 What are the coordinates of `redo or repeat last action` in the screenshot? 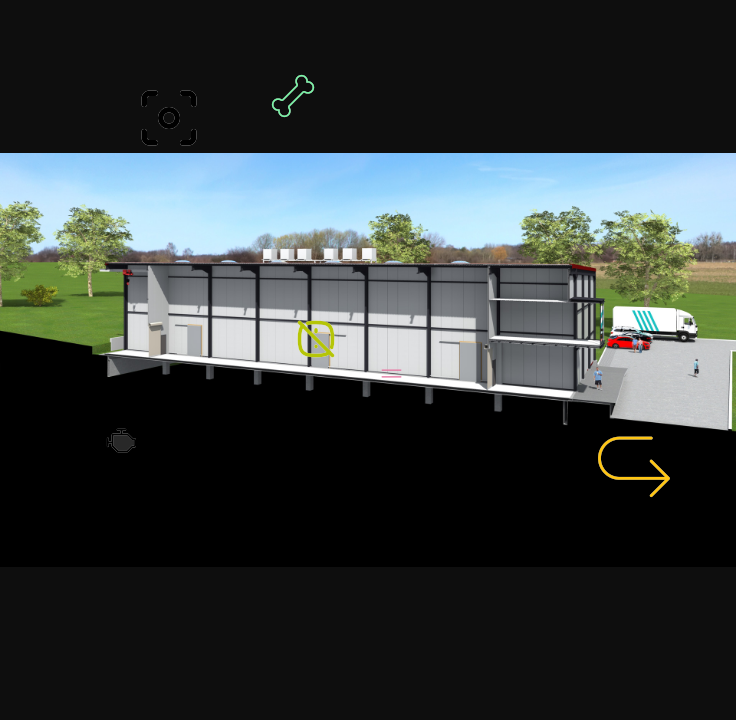 It's located at (634, 464).